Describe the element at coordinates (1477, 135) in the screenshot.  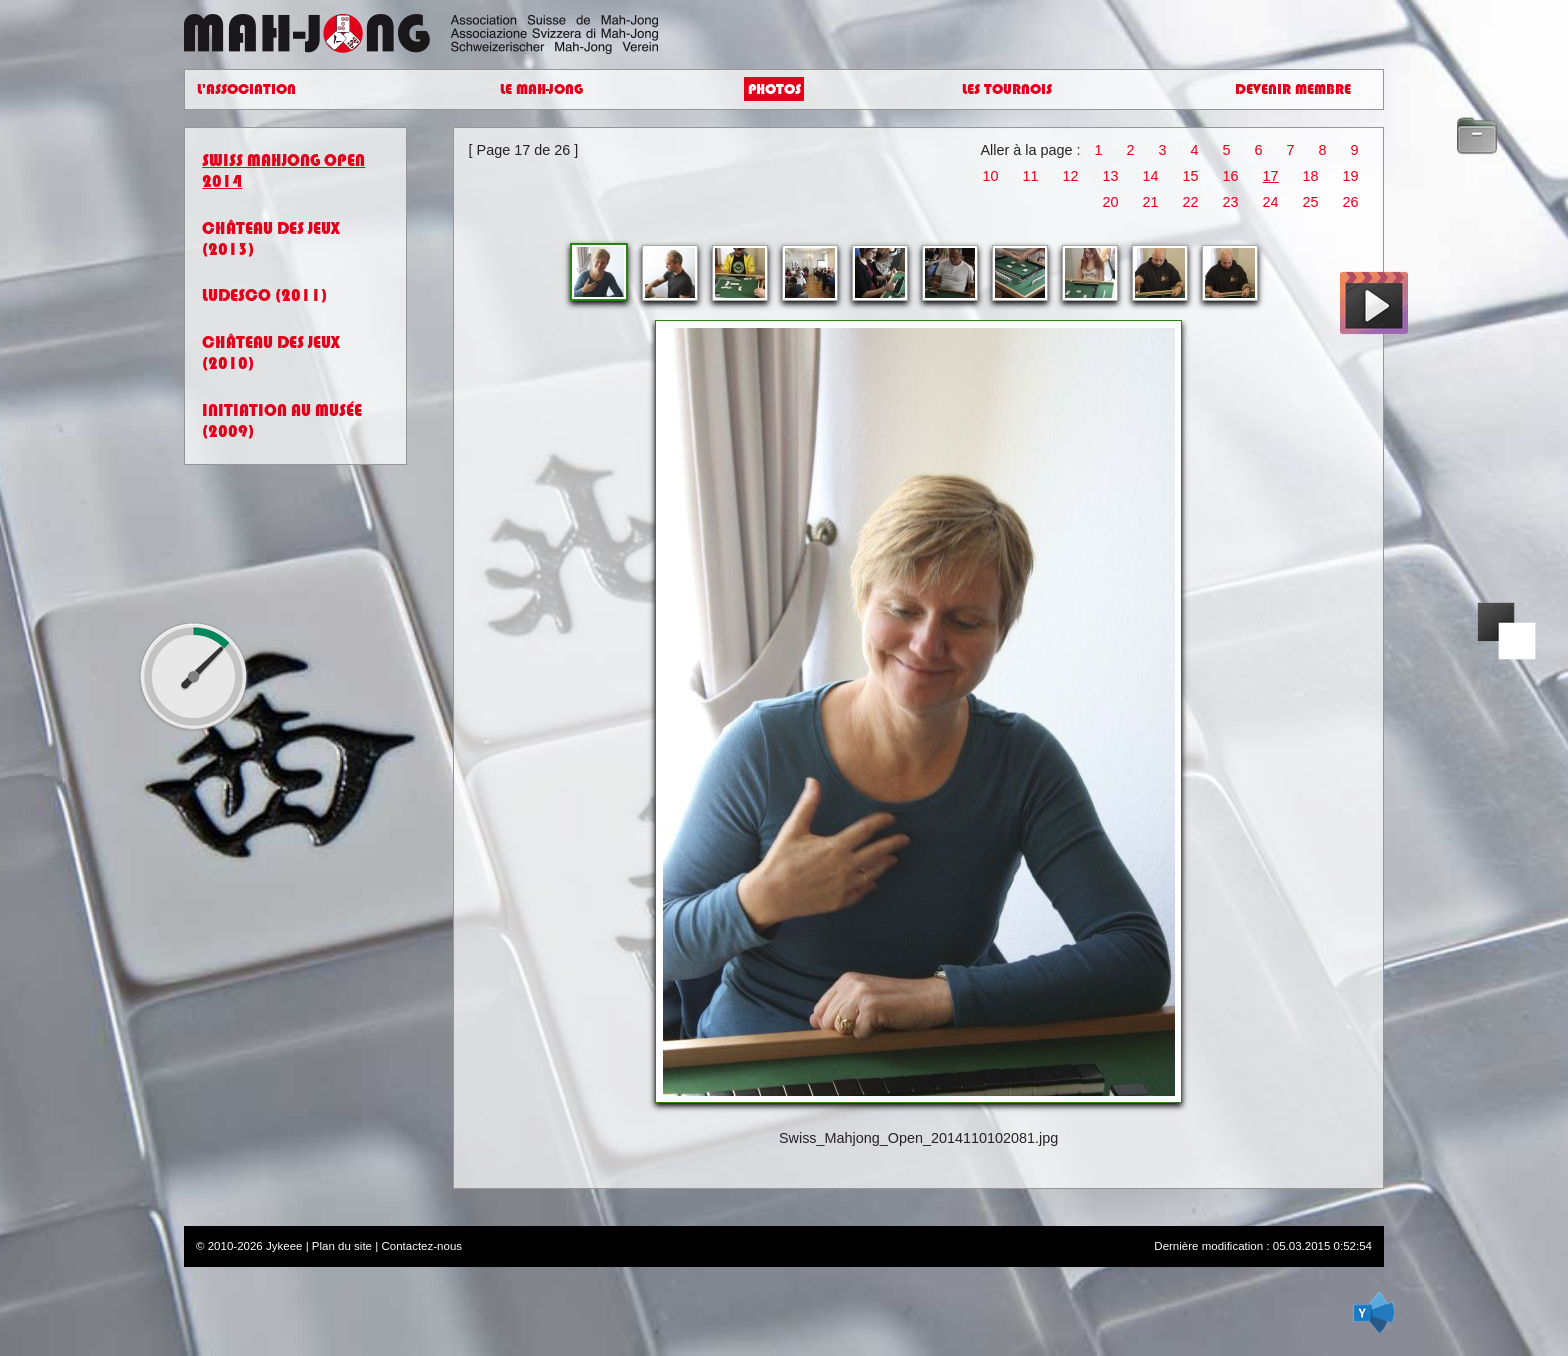
I see `open the file manager application` at that location.